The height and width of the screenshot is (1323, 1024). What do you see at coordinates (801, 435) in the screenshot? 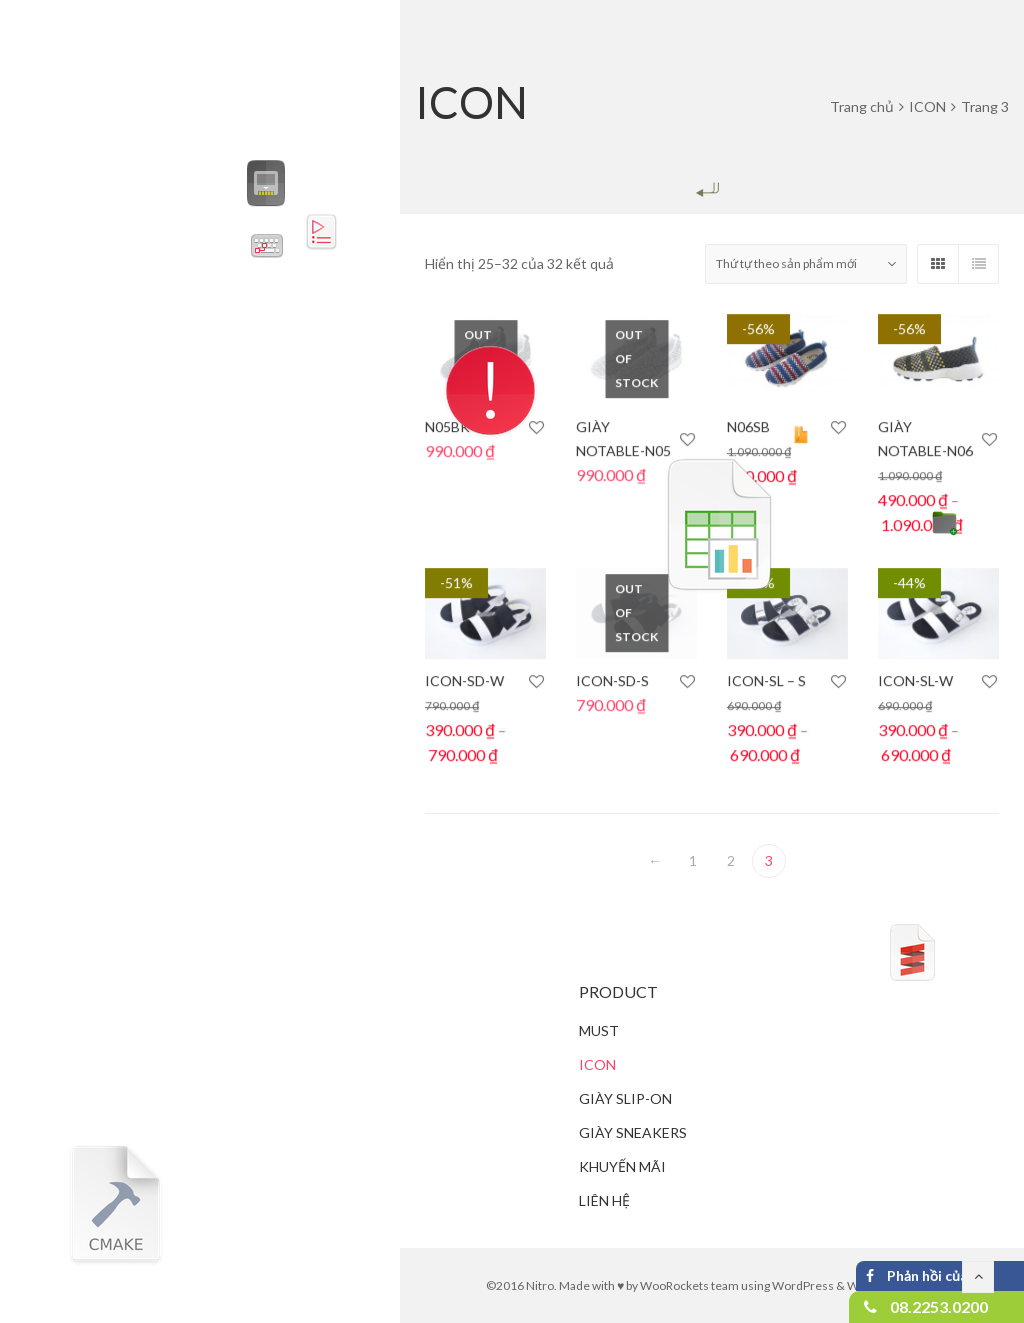
I see `a compressed cabinet (.cab) archive file` at bounding box center [801, 435].